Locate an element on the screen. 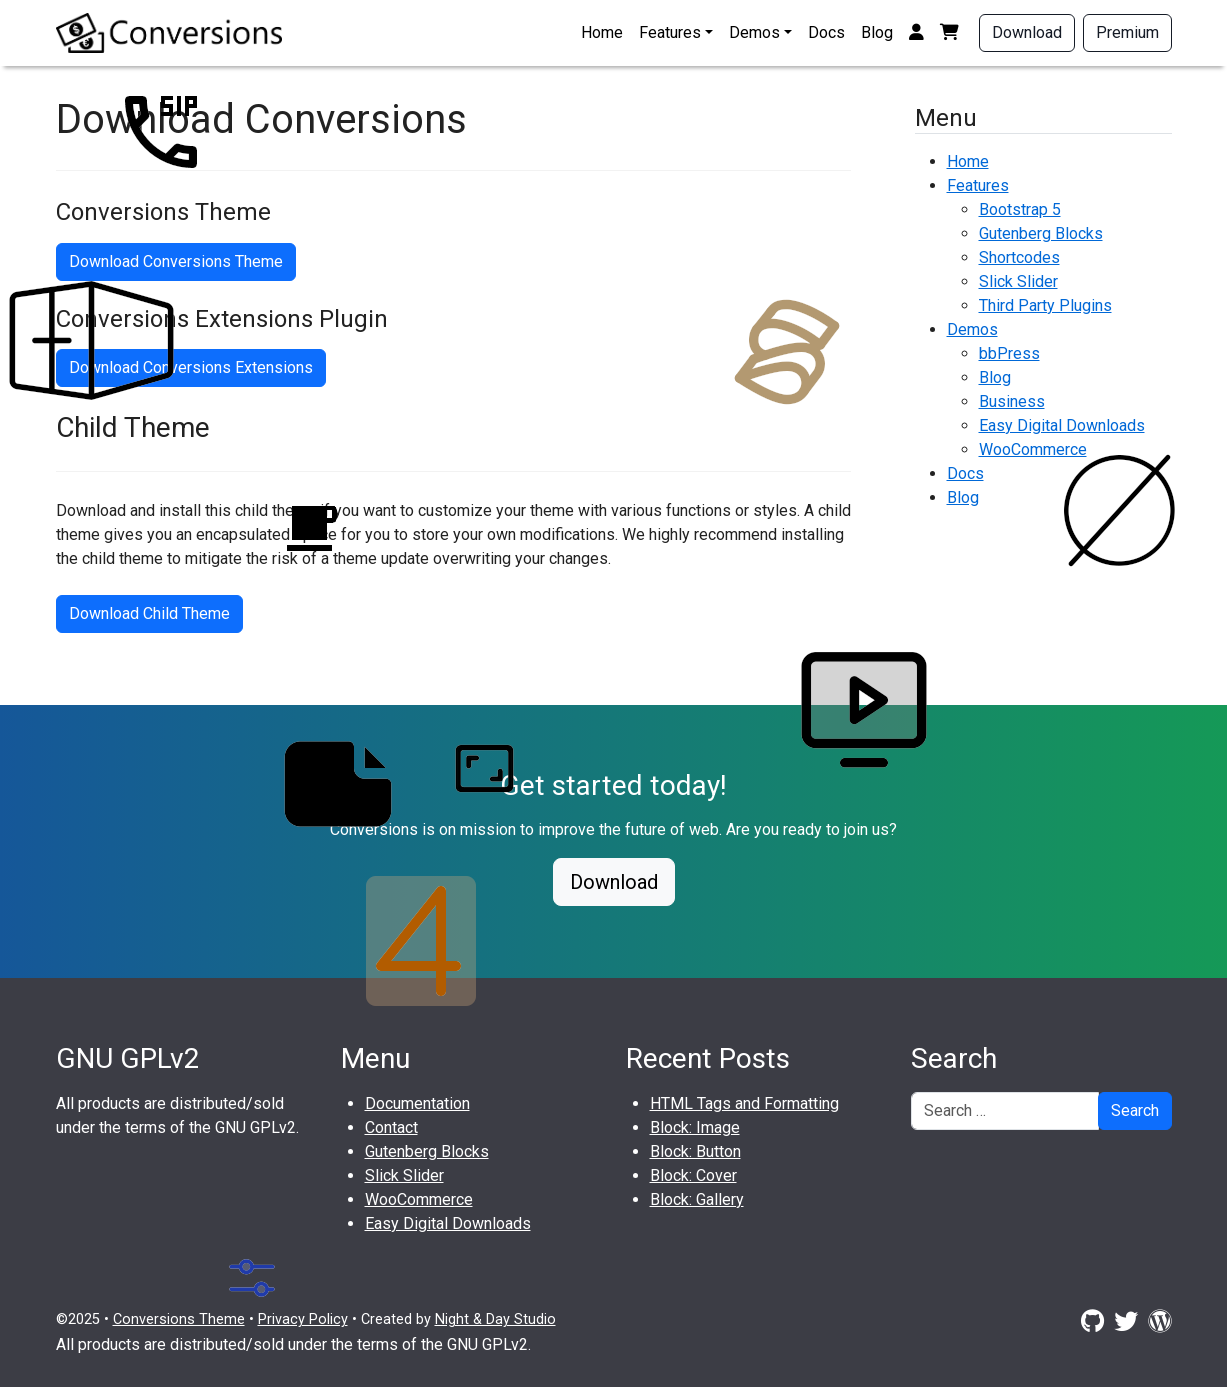 The width and height of the screenshot is (1227, 1387). play video on monitor or display is located at coordinates (864, 705).